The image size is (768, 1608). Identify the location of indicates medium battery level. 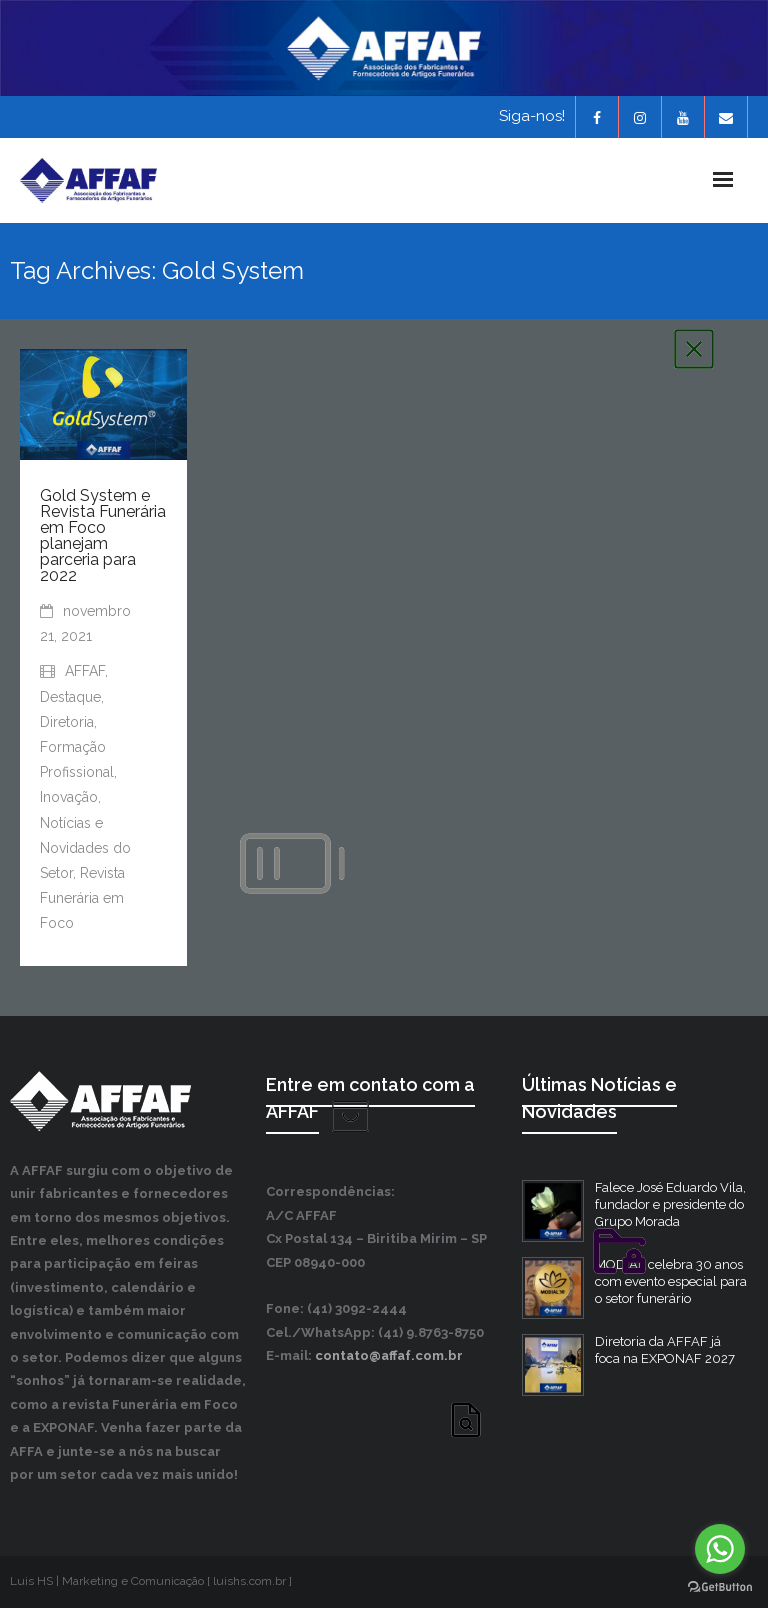
(290, 863).